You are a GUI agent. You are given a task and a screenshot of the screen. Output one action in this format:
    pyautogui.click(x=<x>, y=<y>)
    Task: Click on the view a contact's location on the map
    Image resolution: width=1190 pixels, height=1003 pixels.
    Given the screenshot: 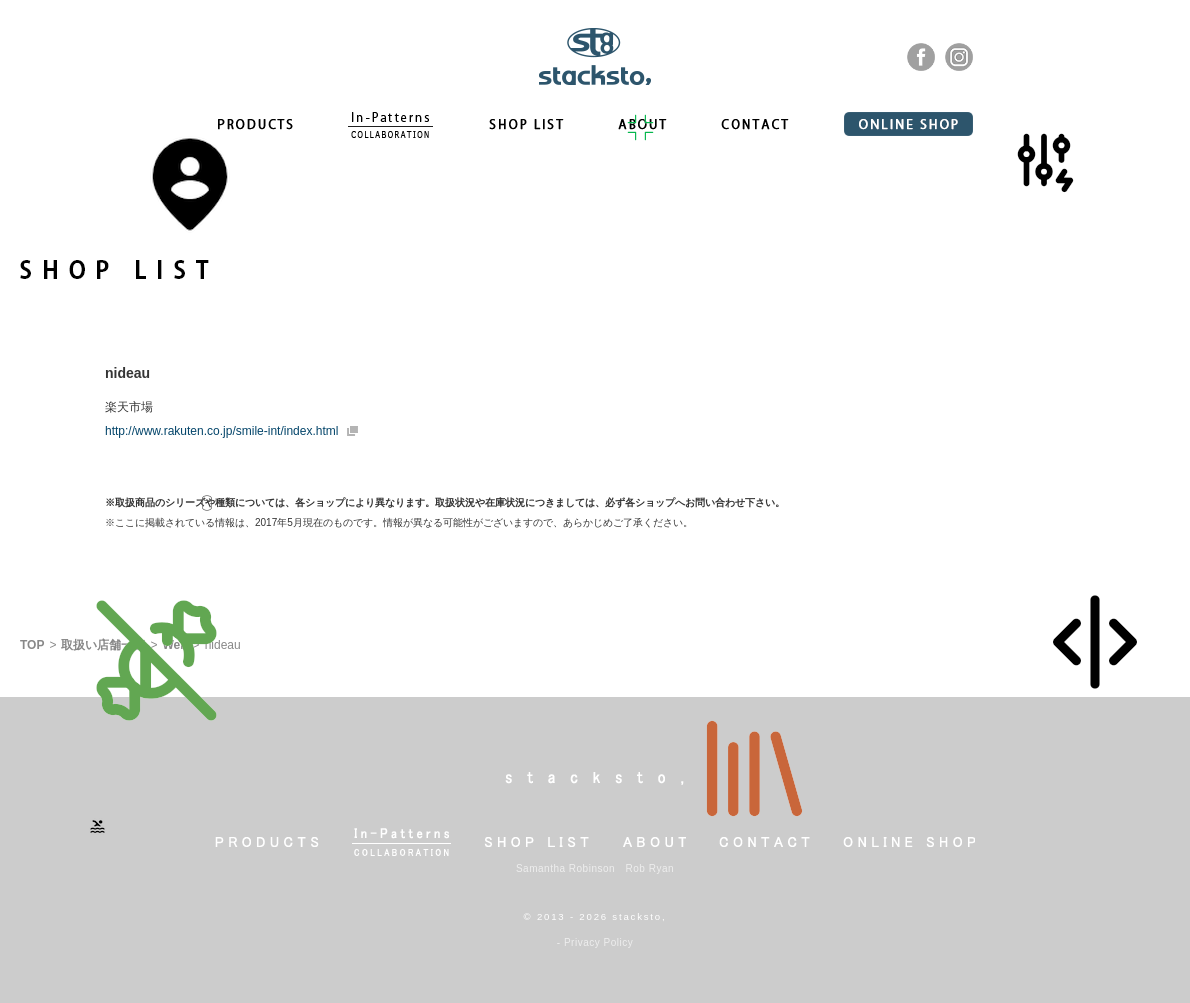 What is the action you would take?
    pyautogui.click(x=190, y=185)
    